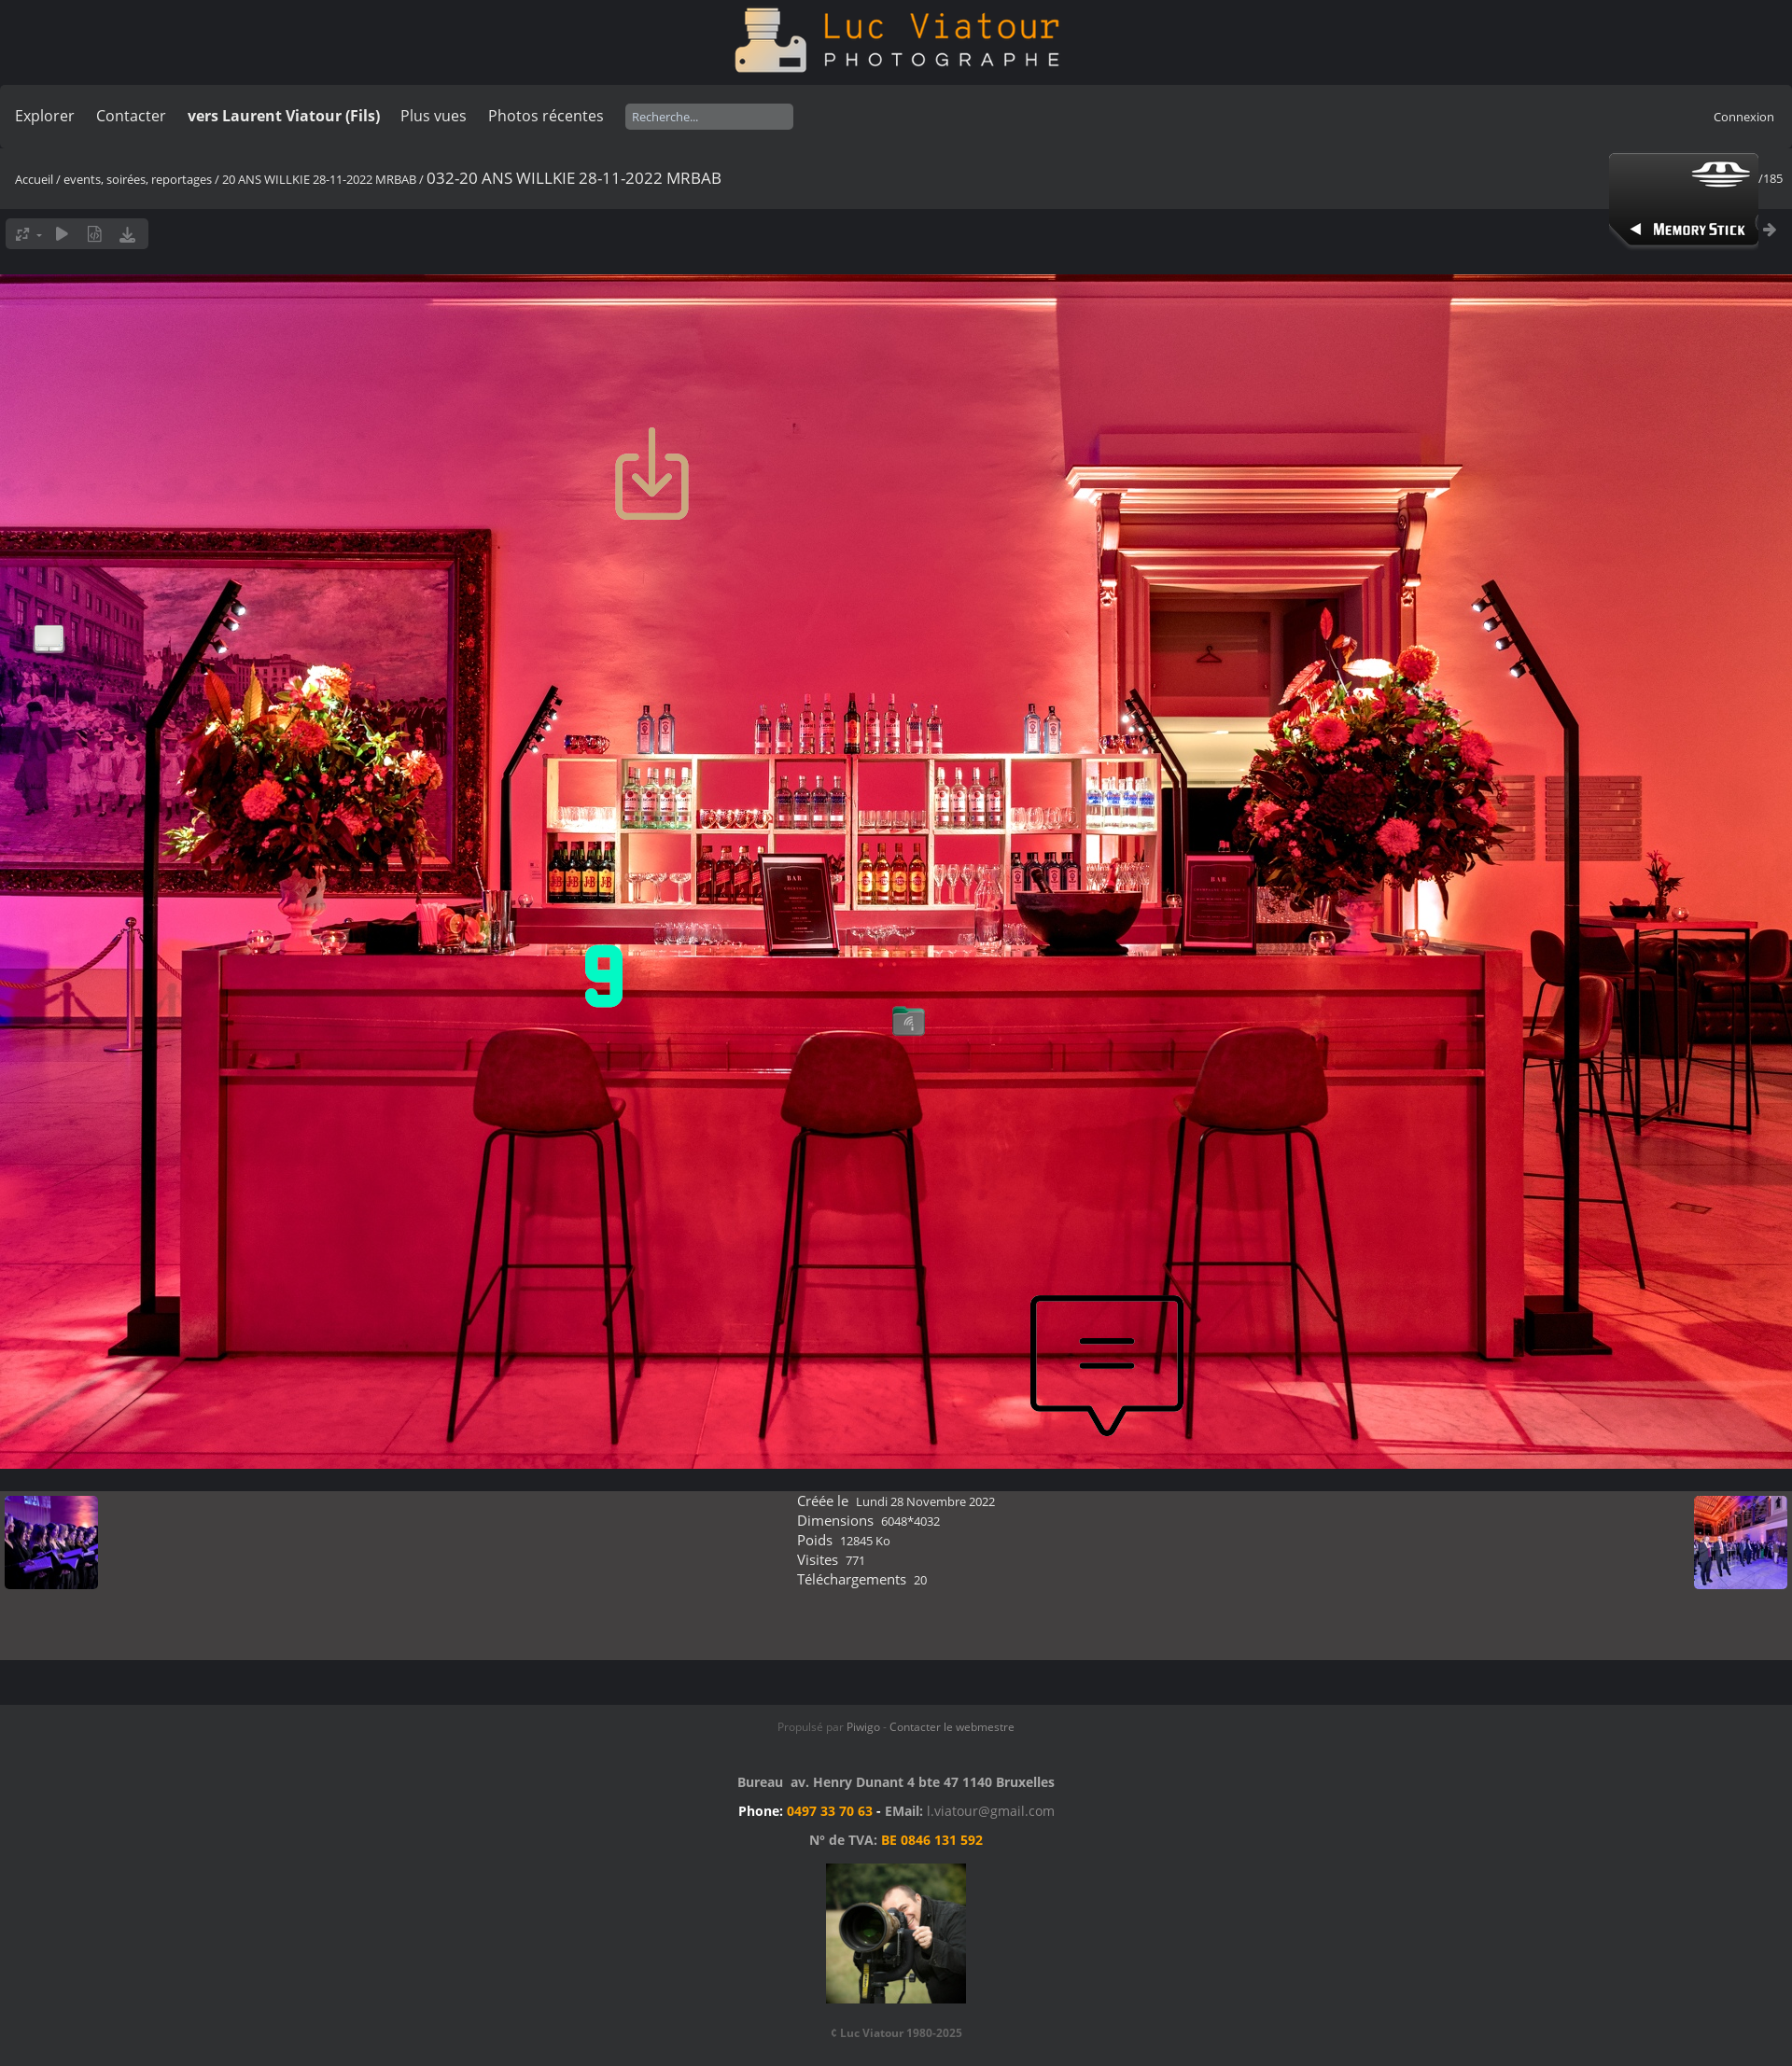  What do you see at coordinates (1684, 201) in the screenshot?
I see `access memory stick storage device` at bounding box center [1684, 201].